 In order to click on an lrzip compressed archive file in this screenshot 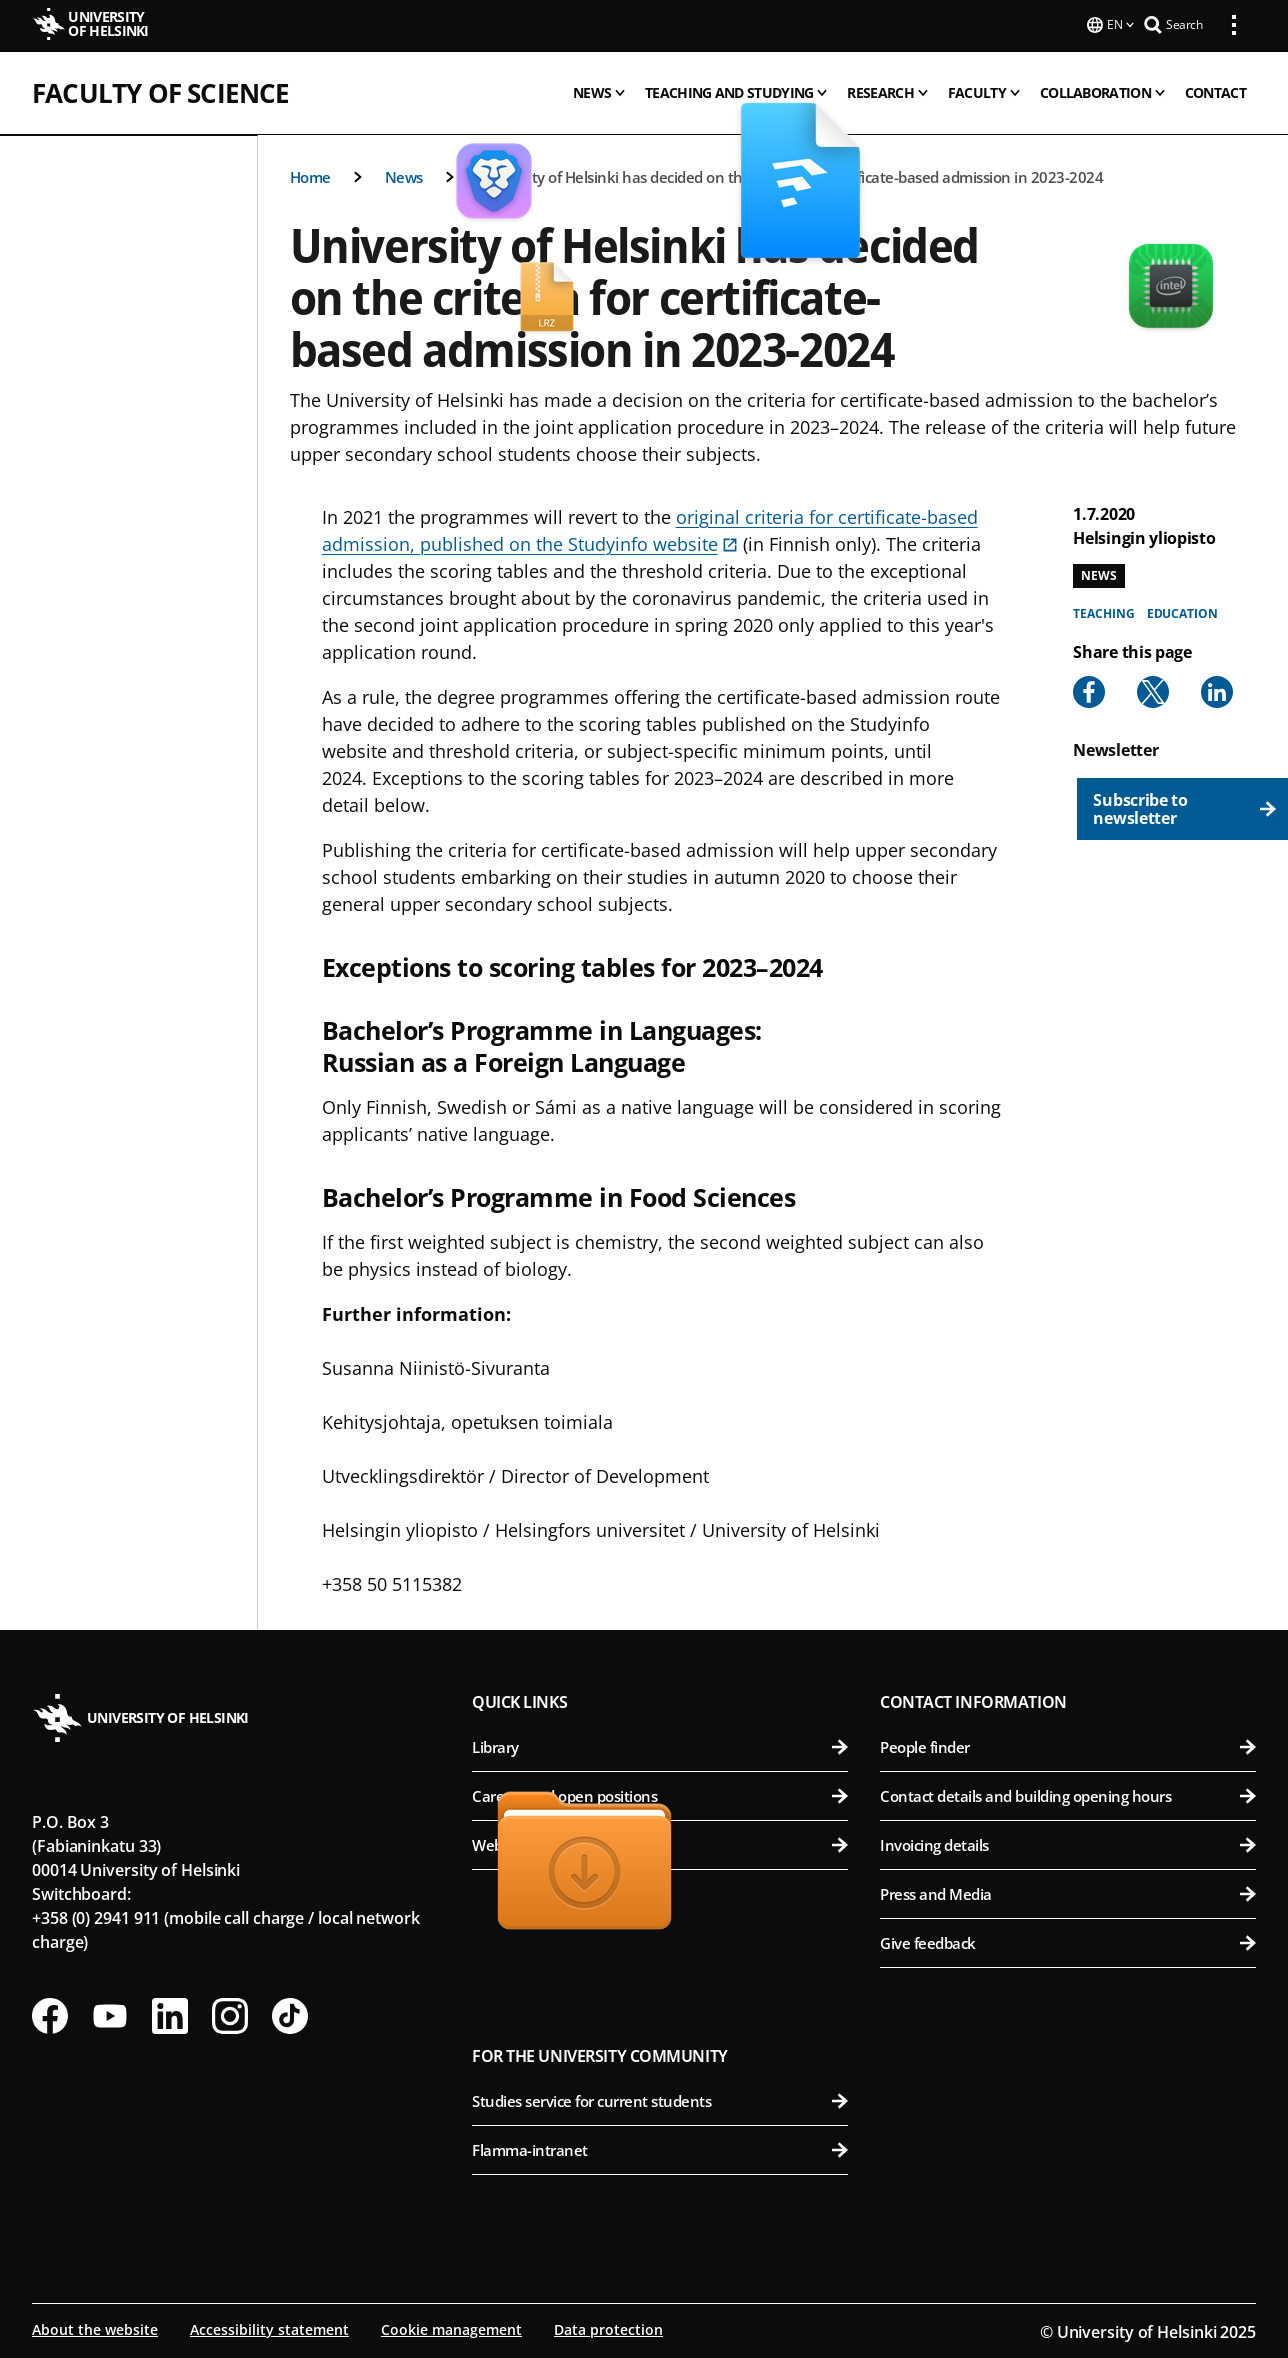, I will do `click(547, 298)`.